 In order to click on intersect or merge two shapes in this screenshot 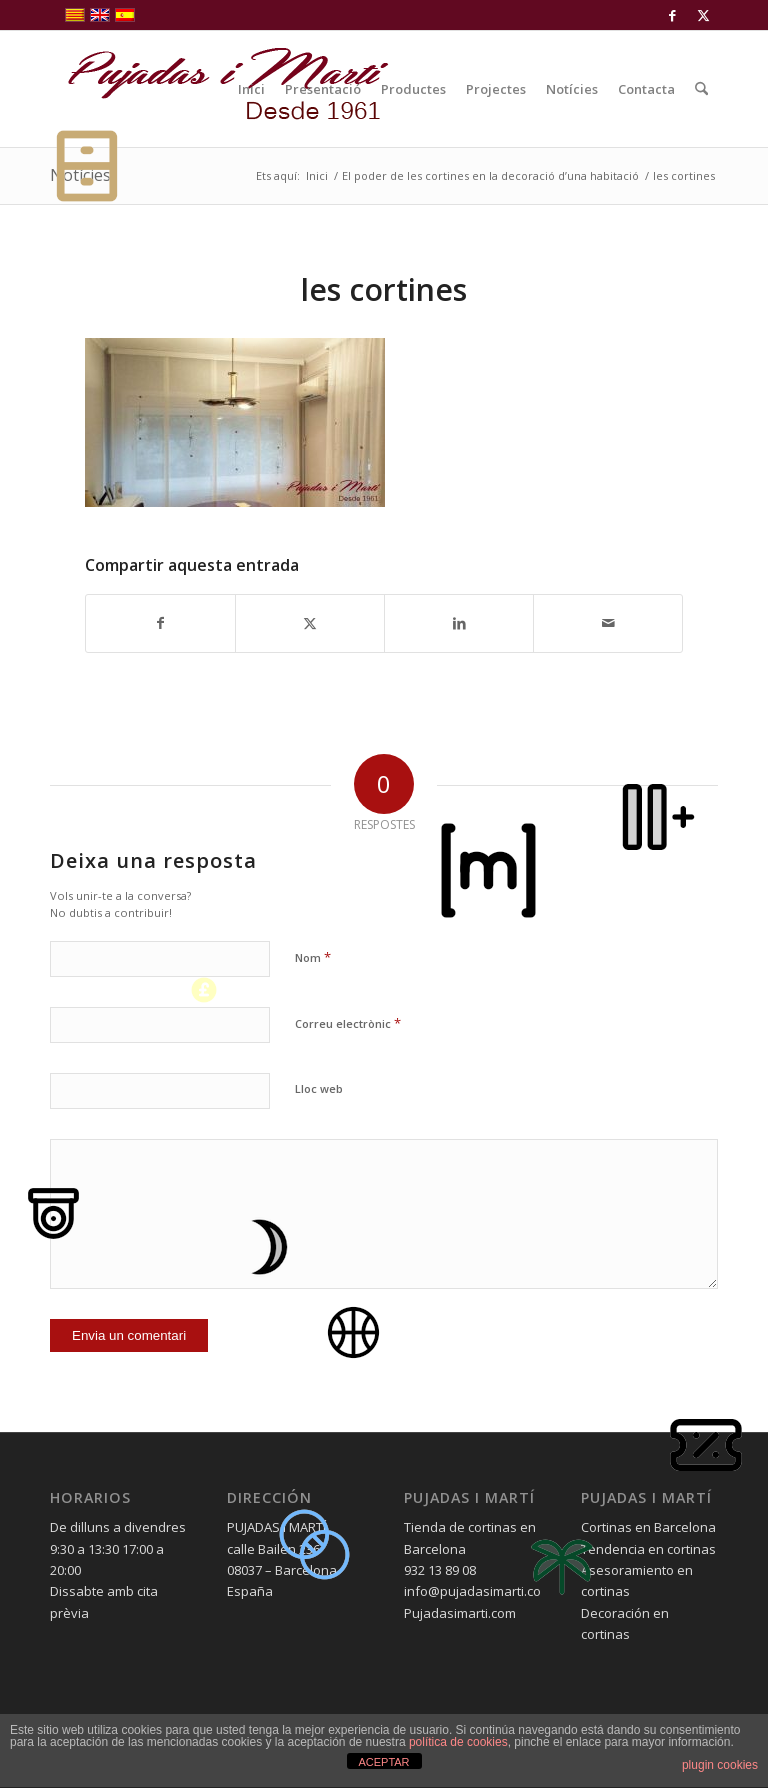, I will do `click(314, 1544)`.